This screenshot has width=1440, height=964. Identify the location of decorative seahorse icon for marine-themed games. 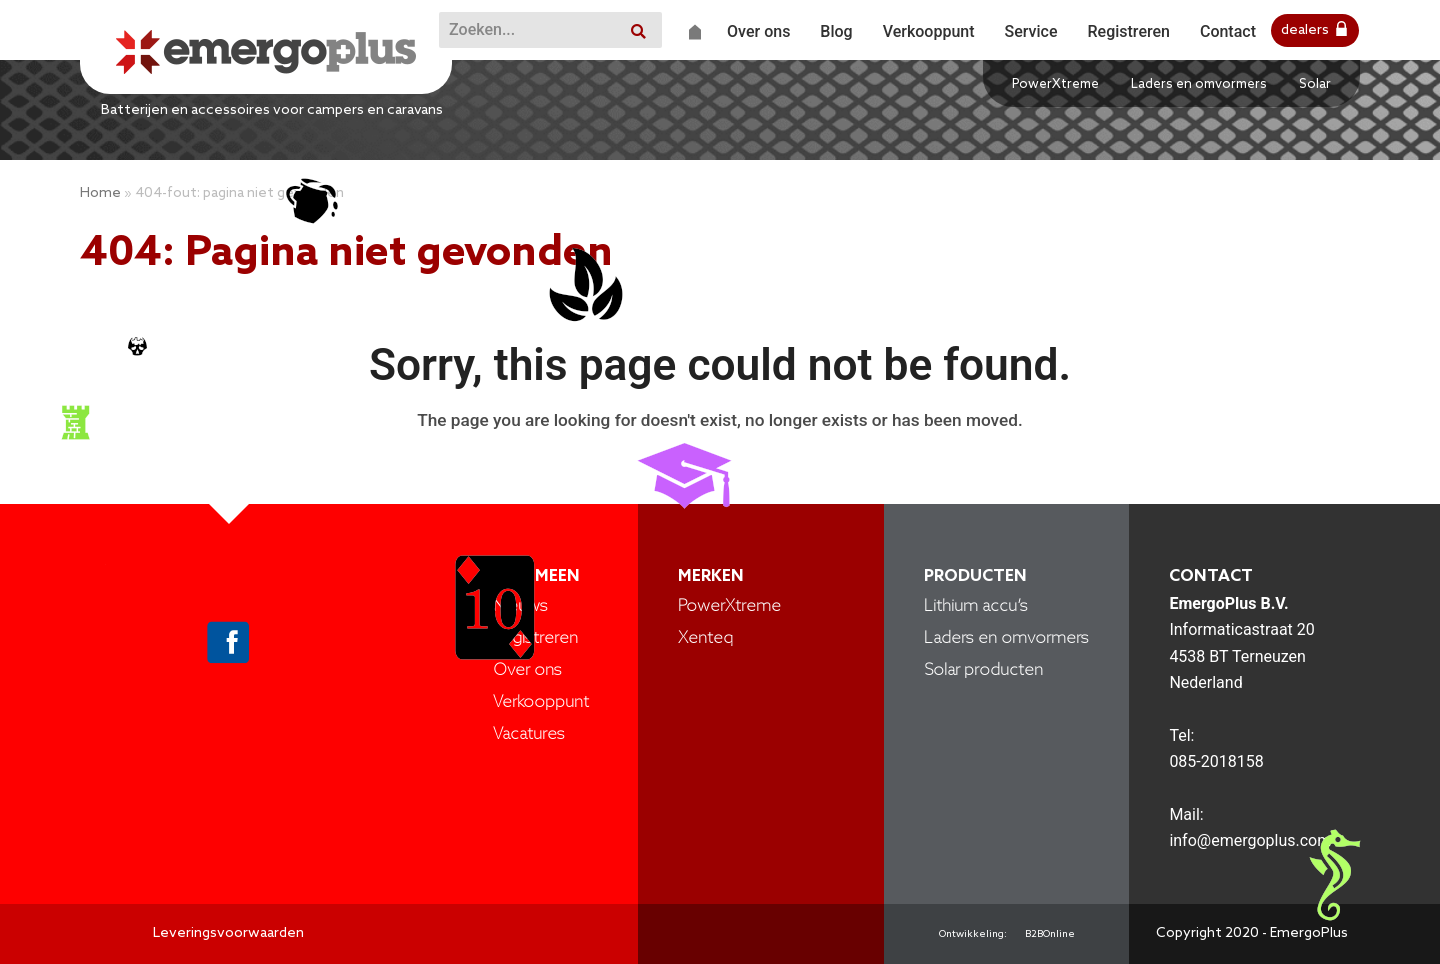
(1335, 875).